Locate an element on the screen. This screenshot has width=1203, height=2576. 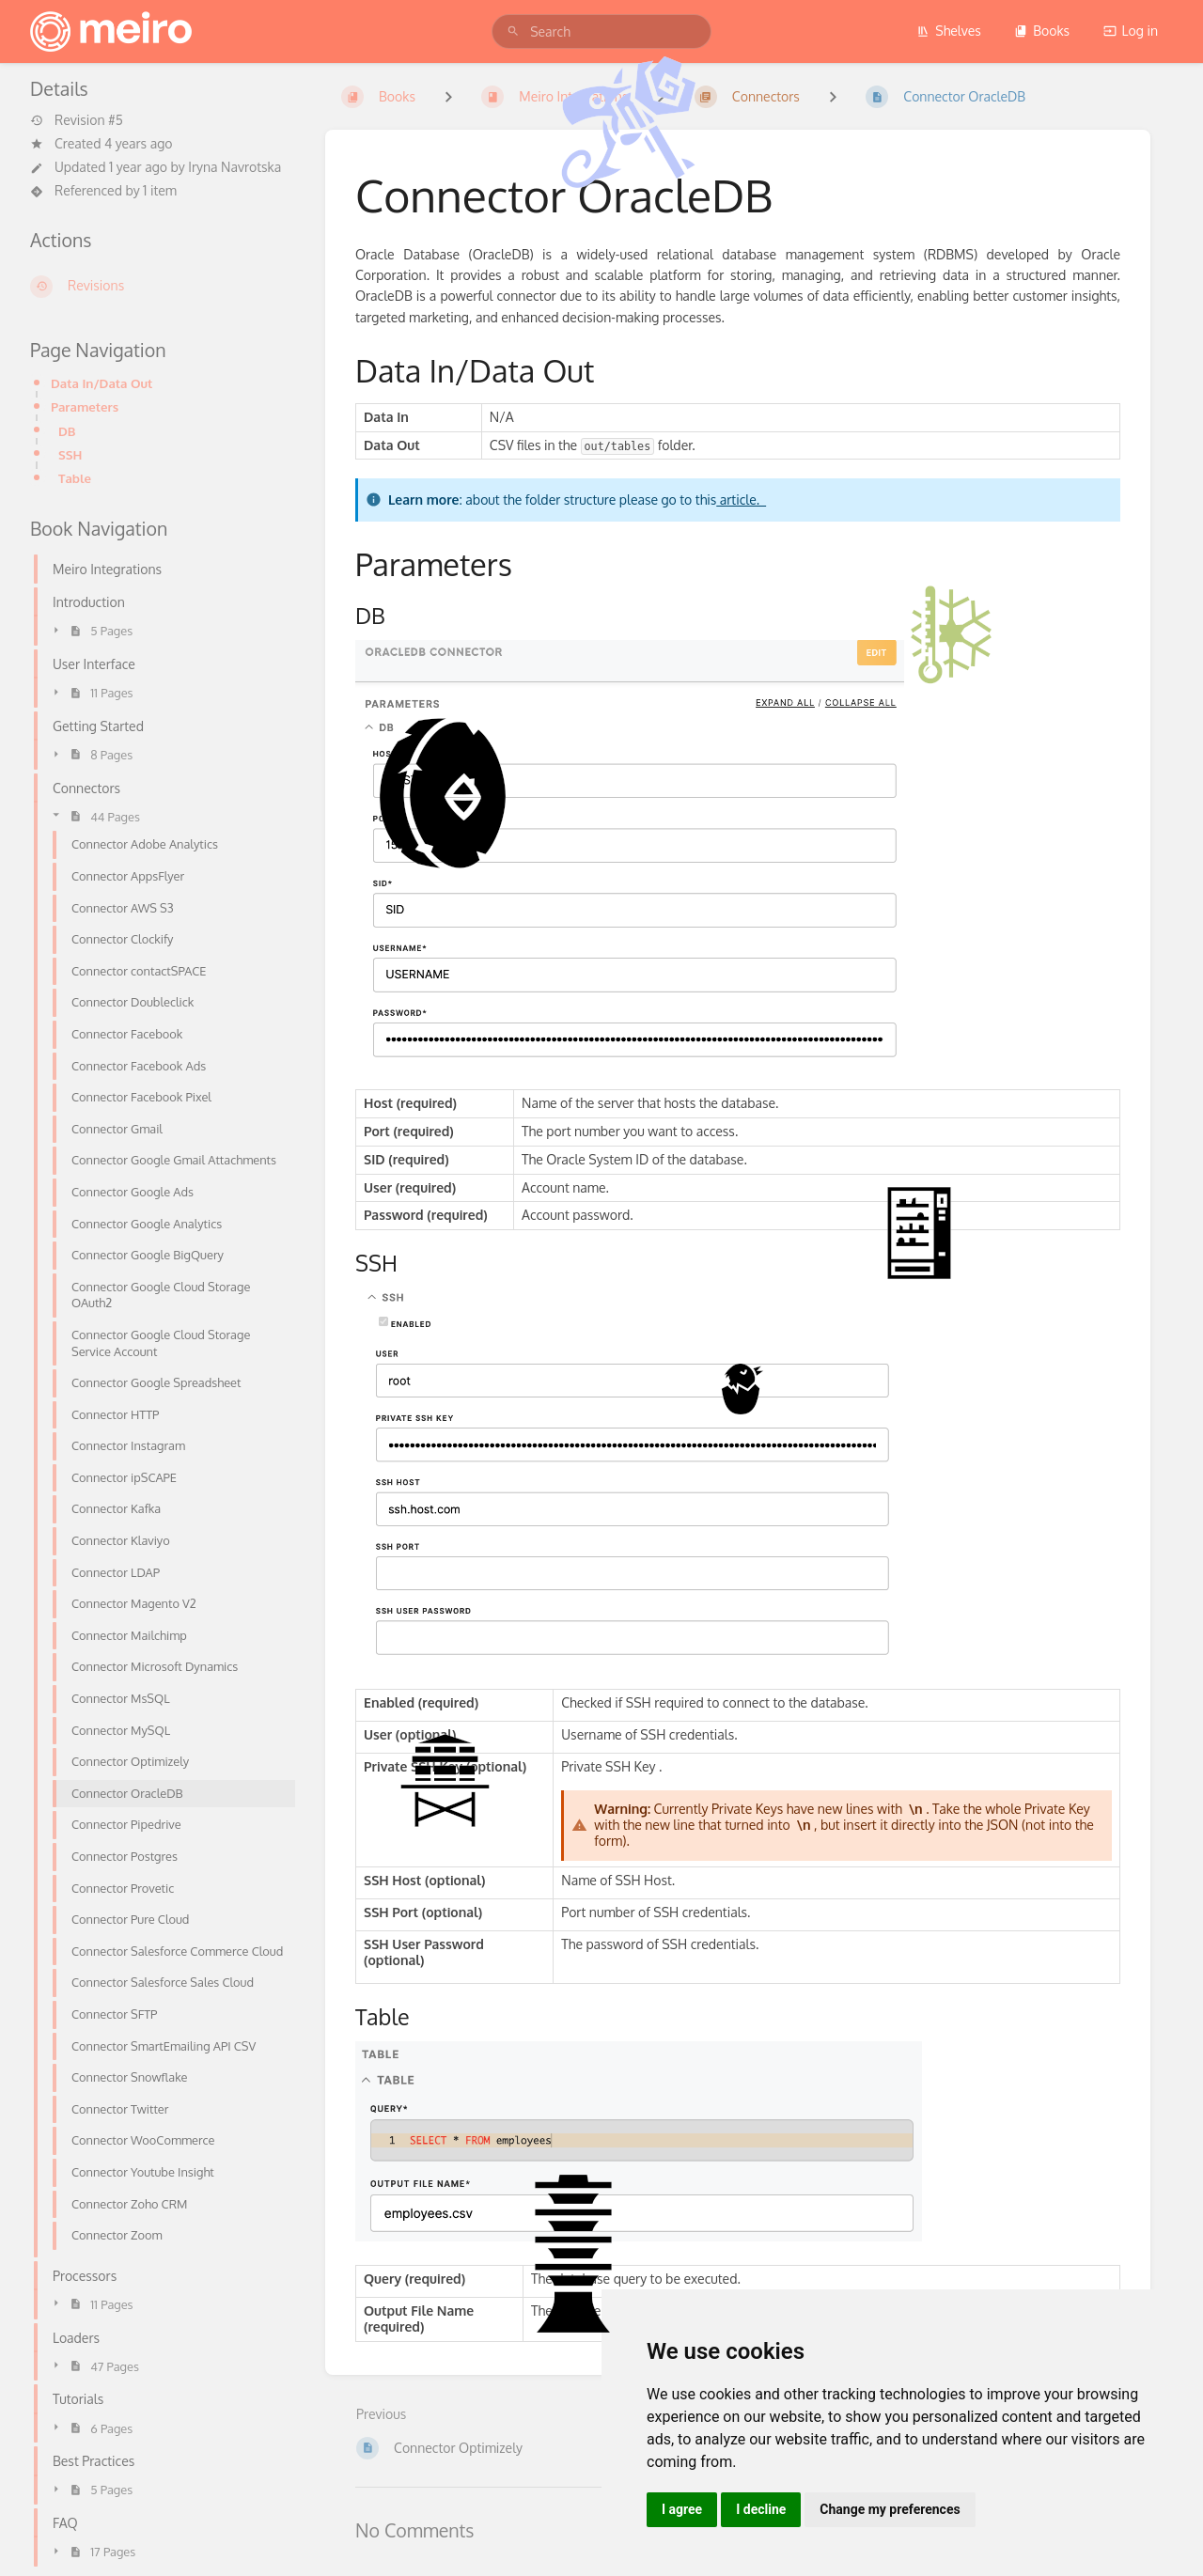
indicates cold temperature or low reading is located at coordinates (951, 633).